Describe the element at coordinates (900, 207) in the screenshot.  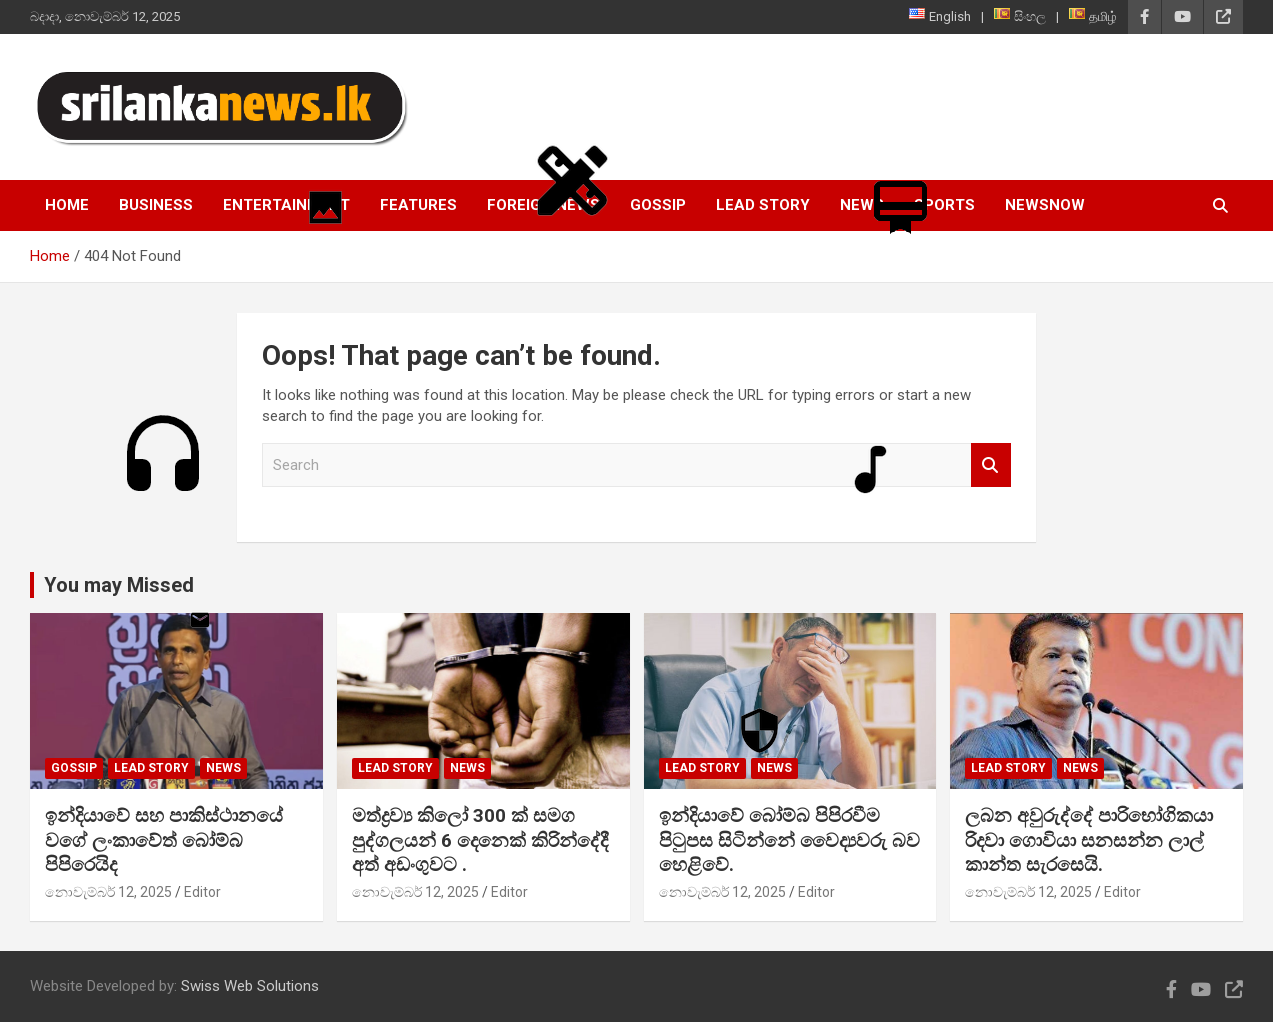
I see `view membership card details` at that location.